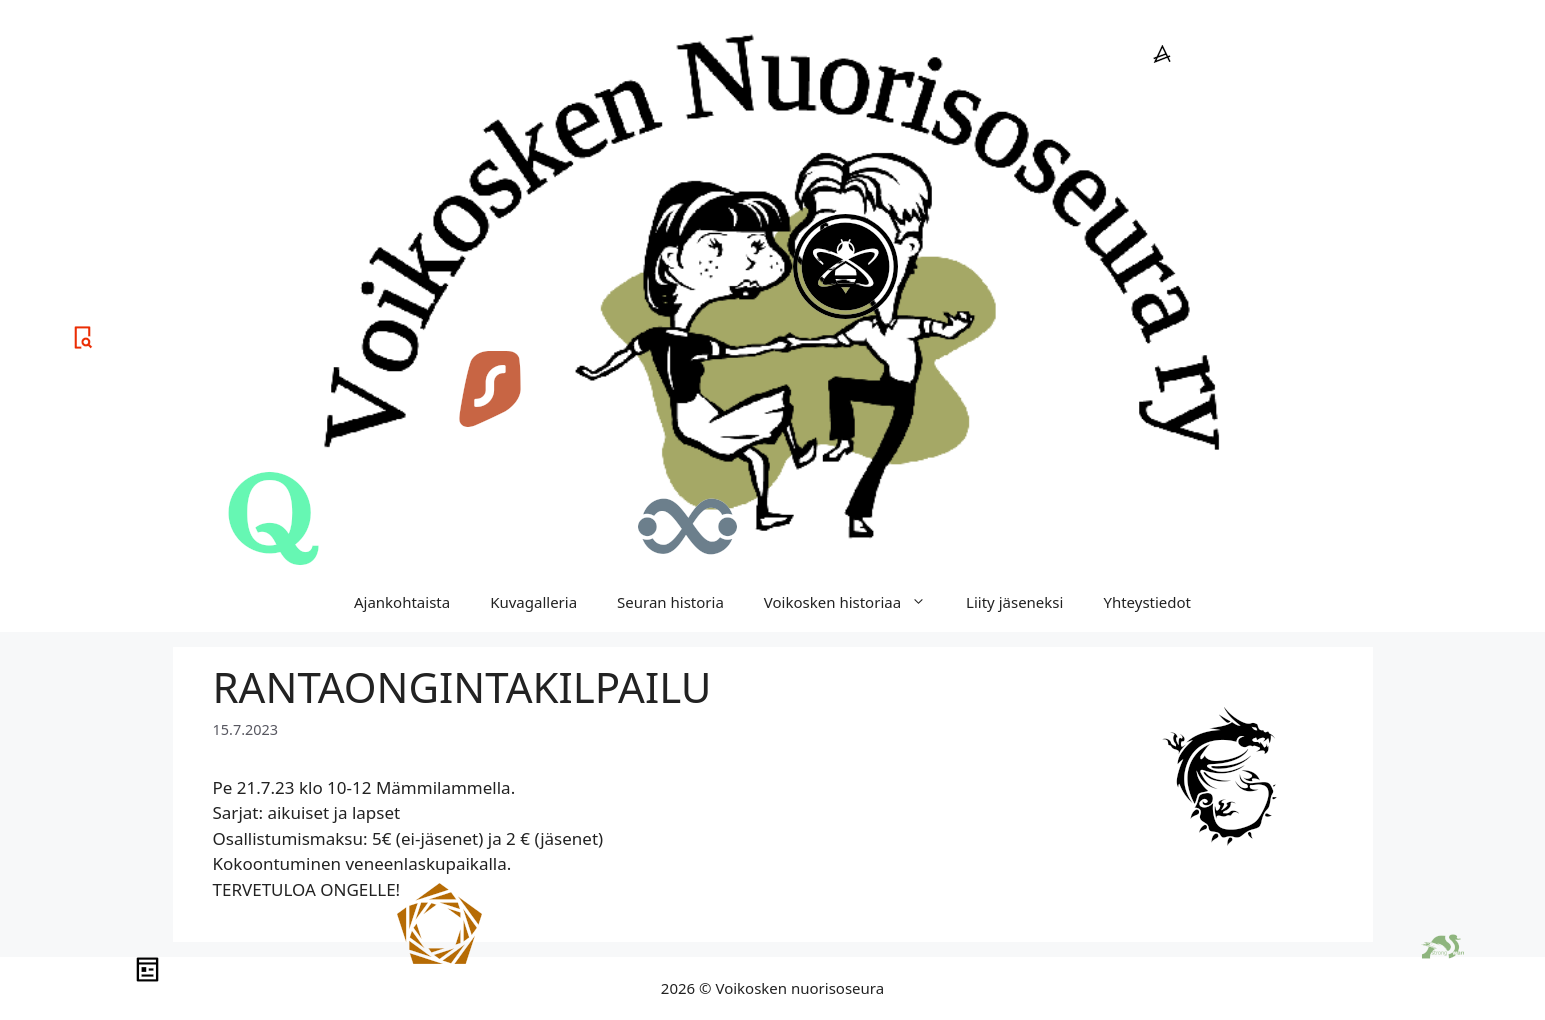 This screenshot has height=1020, width=1545. What do you see at coordinates (147, 969) in the screenshot?
I see `open pages document` at bounding box center [147, 969].